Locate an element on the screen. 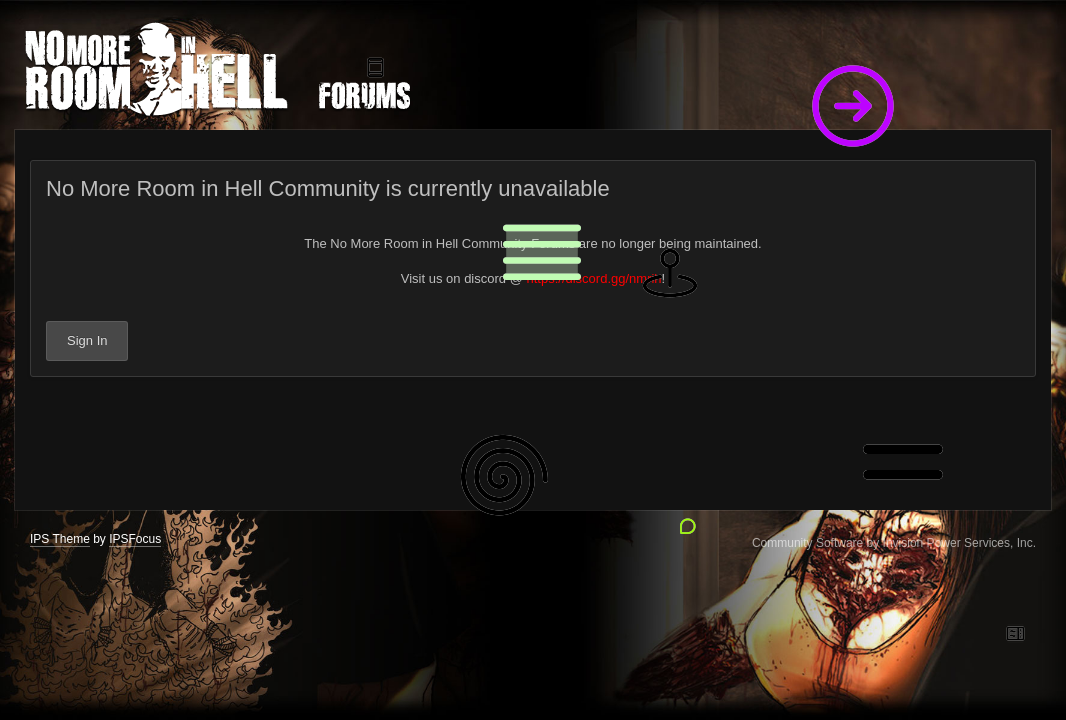 This screenshot has height=720, width=1066. open chat or messaging is located at coordinates (687, 526).